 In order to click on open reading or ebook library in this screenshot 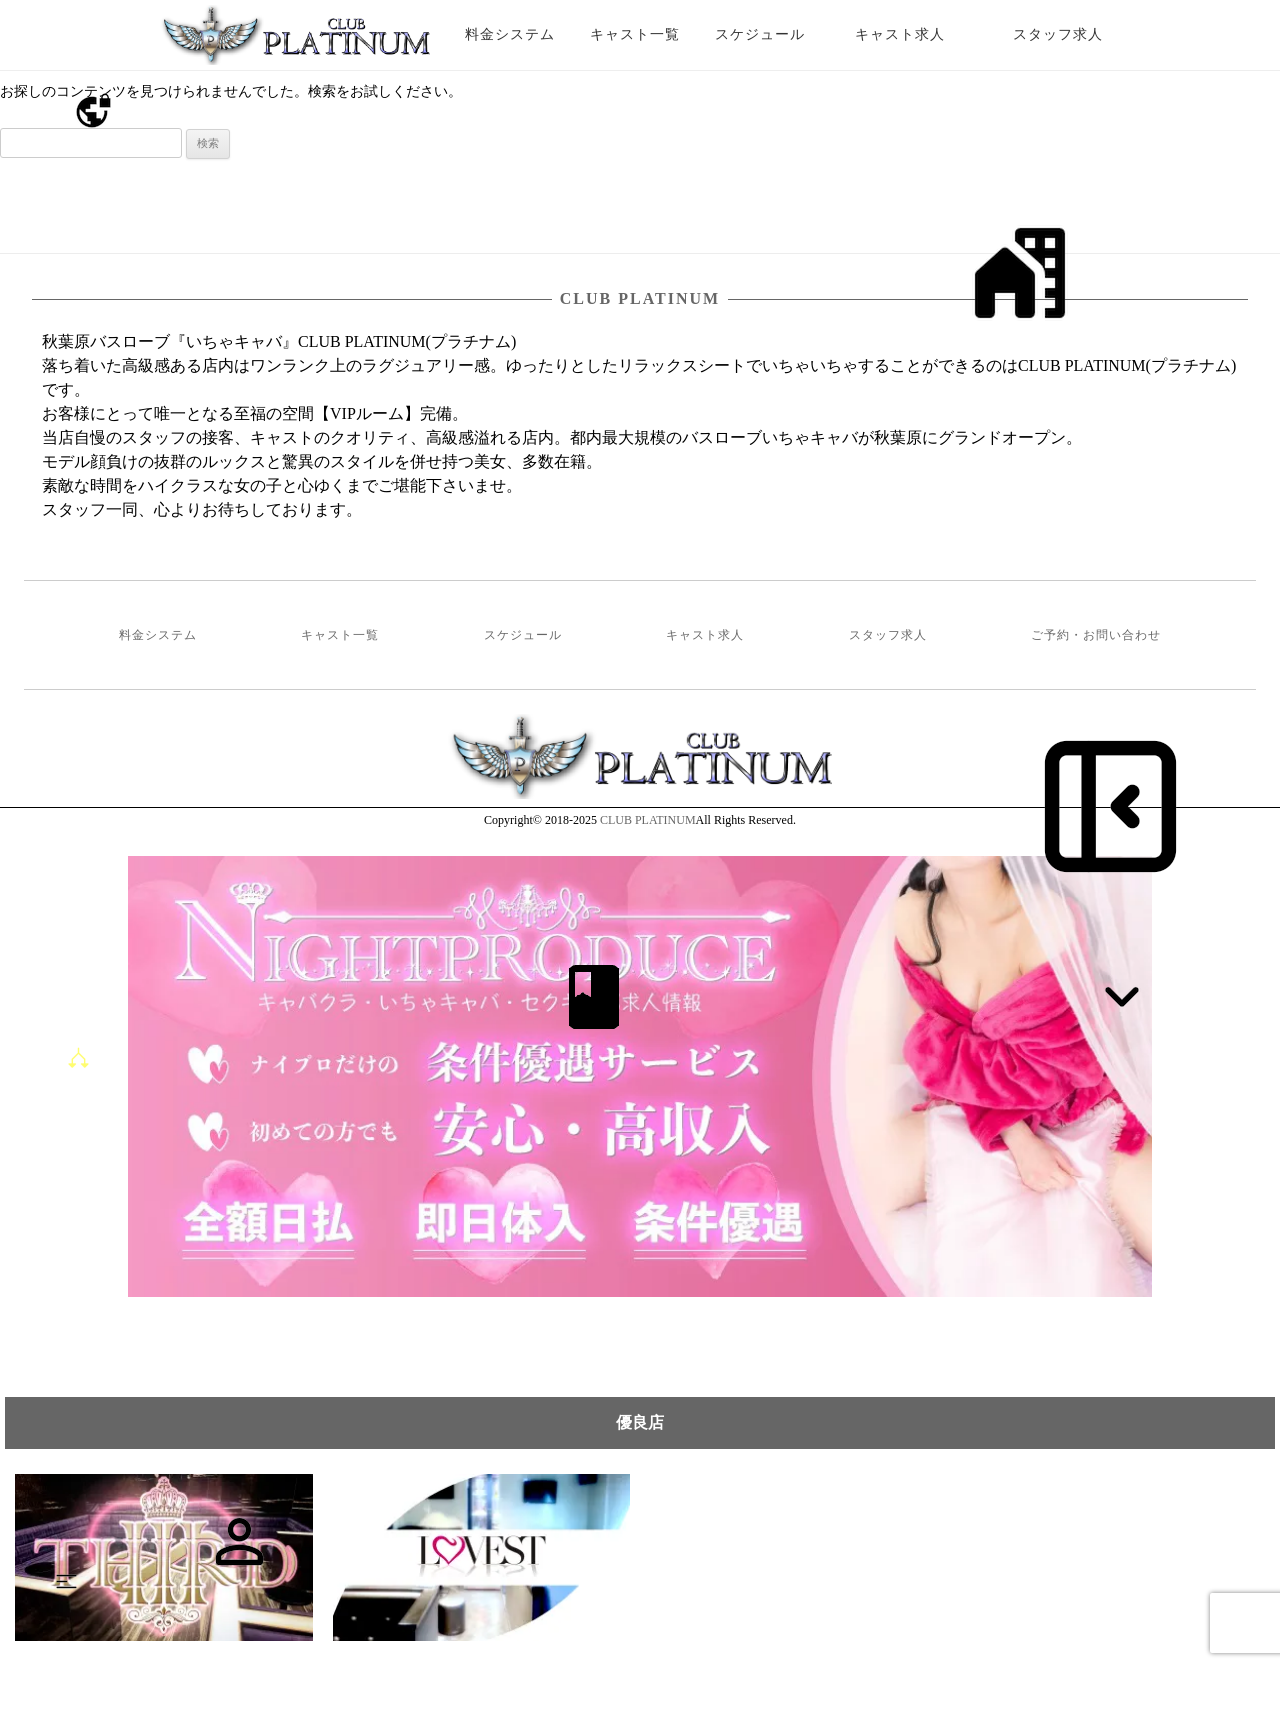, I will do `click(594, 997)`.